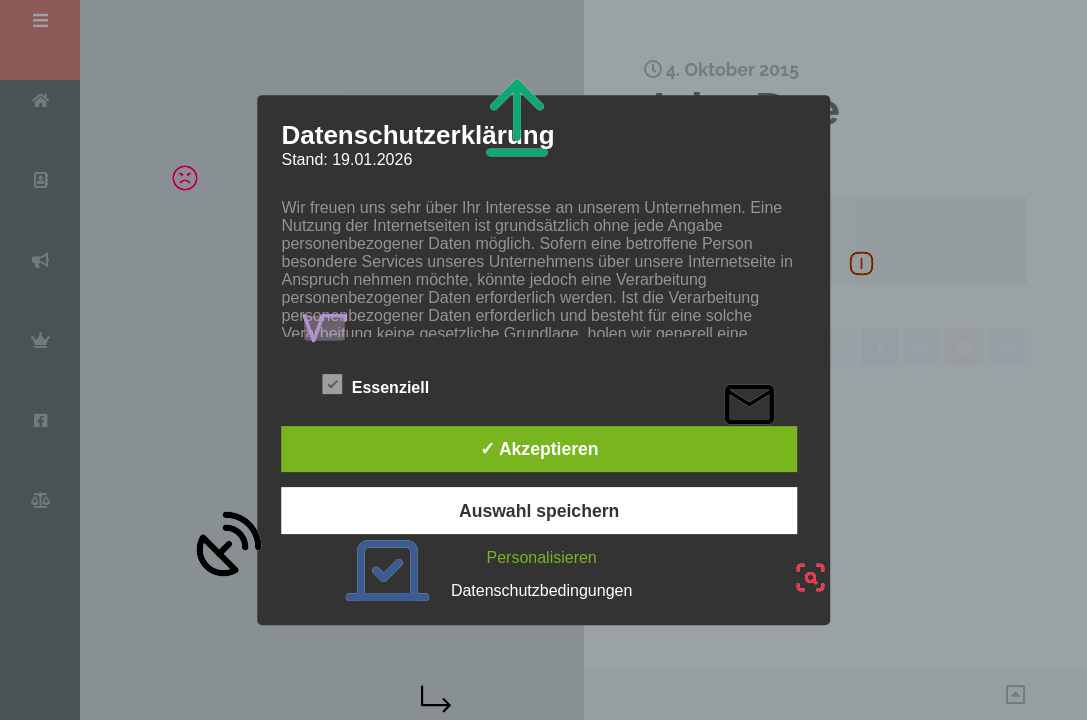 Image resolution: width=1087 pixels, height=720 pixels. What do you see at coordinates (436, 699) in the screenshot?
I see `redirect or forward content` at bounding box center [436, 699].